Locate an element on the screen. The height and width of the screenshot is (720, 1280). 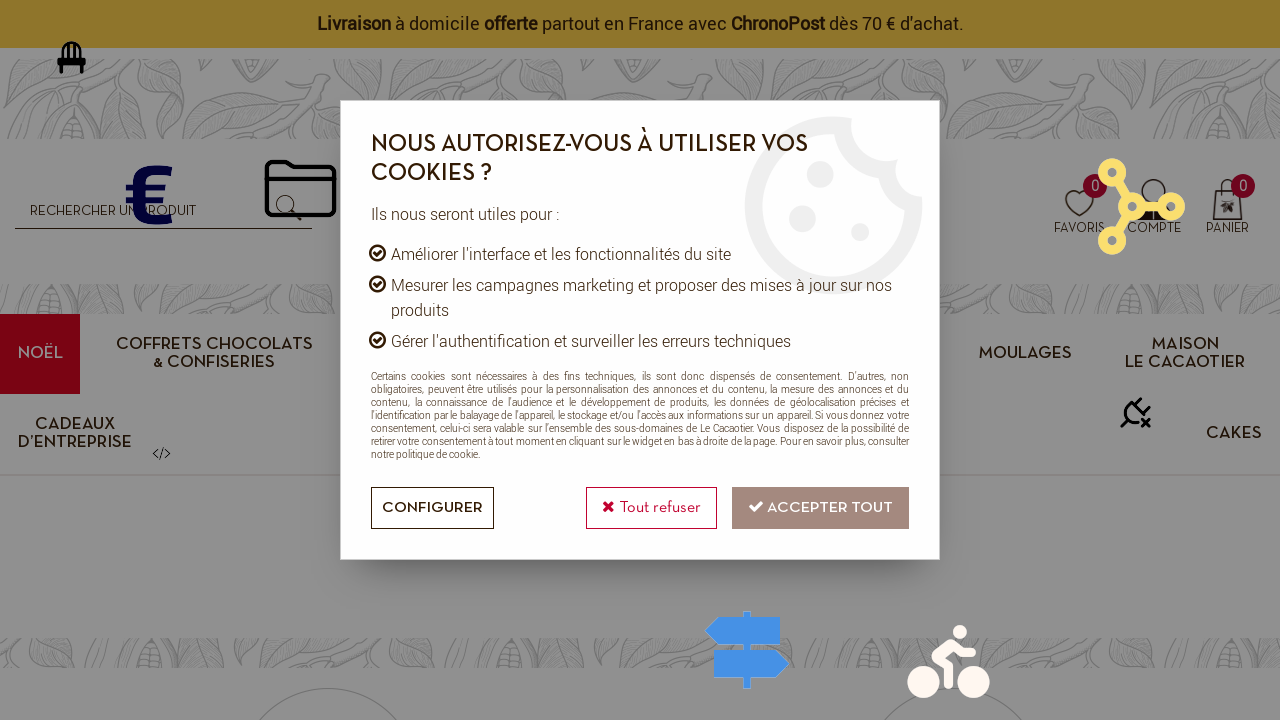
select or switch AI model is located at coordinates (1141, 206).